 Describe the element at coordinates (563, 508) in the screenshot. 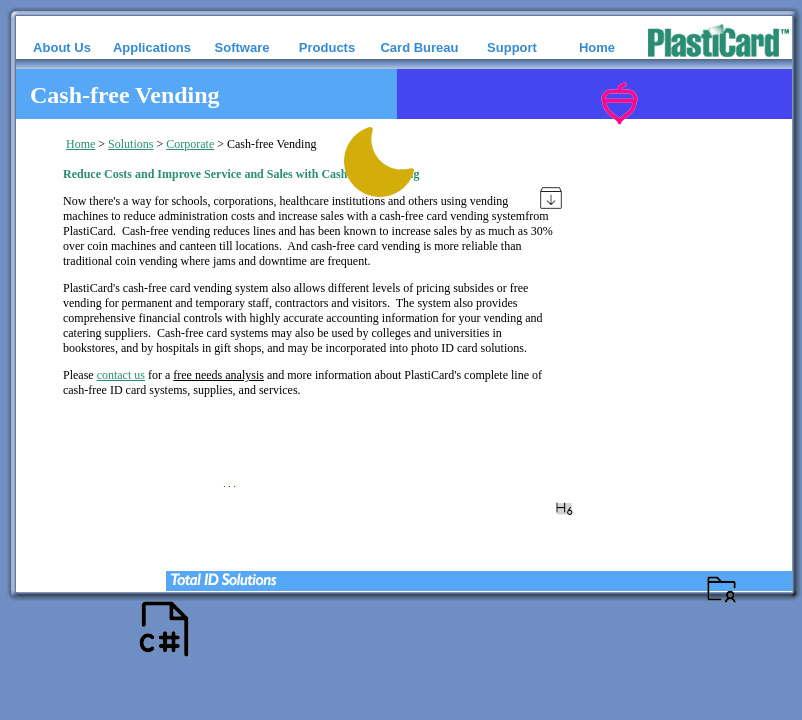

I see `format text as heading level 6` at that location.